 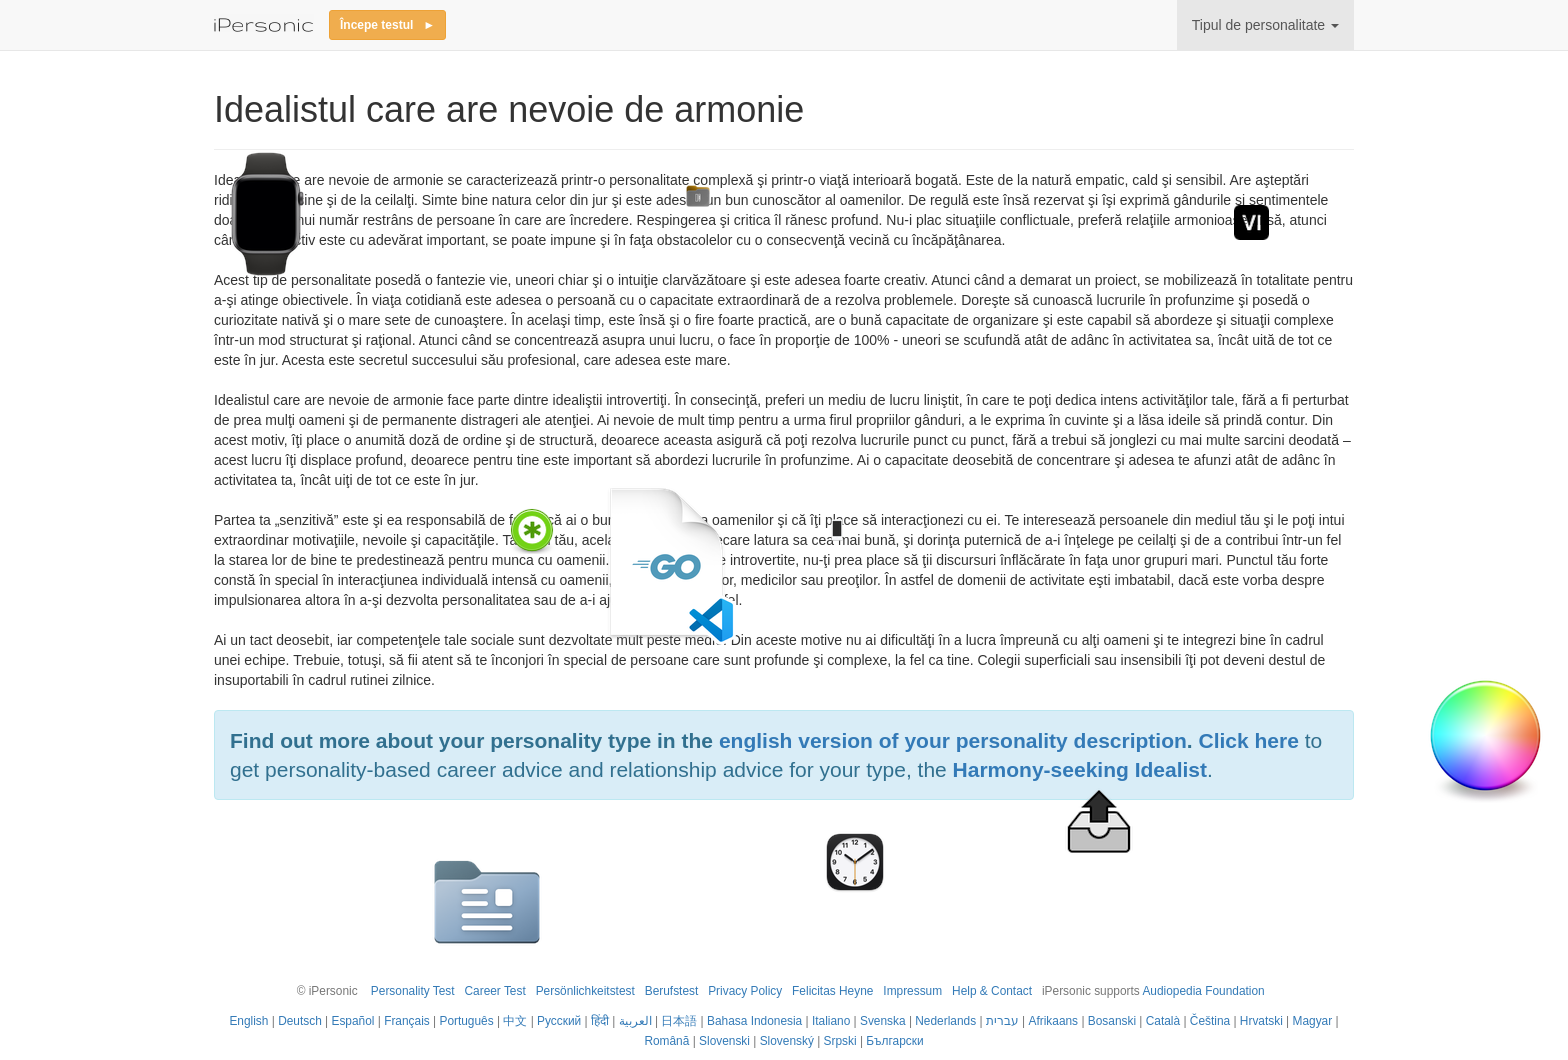 I want to click on open the clock app, so click(x=855, y=862).